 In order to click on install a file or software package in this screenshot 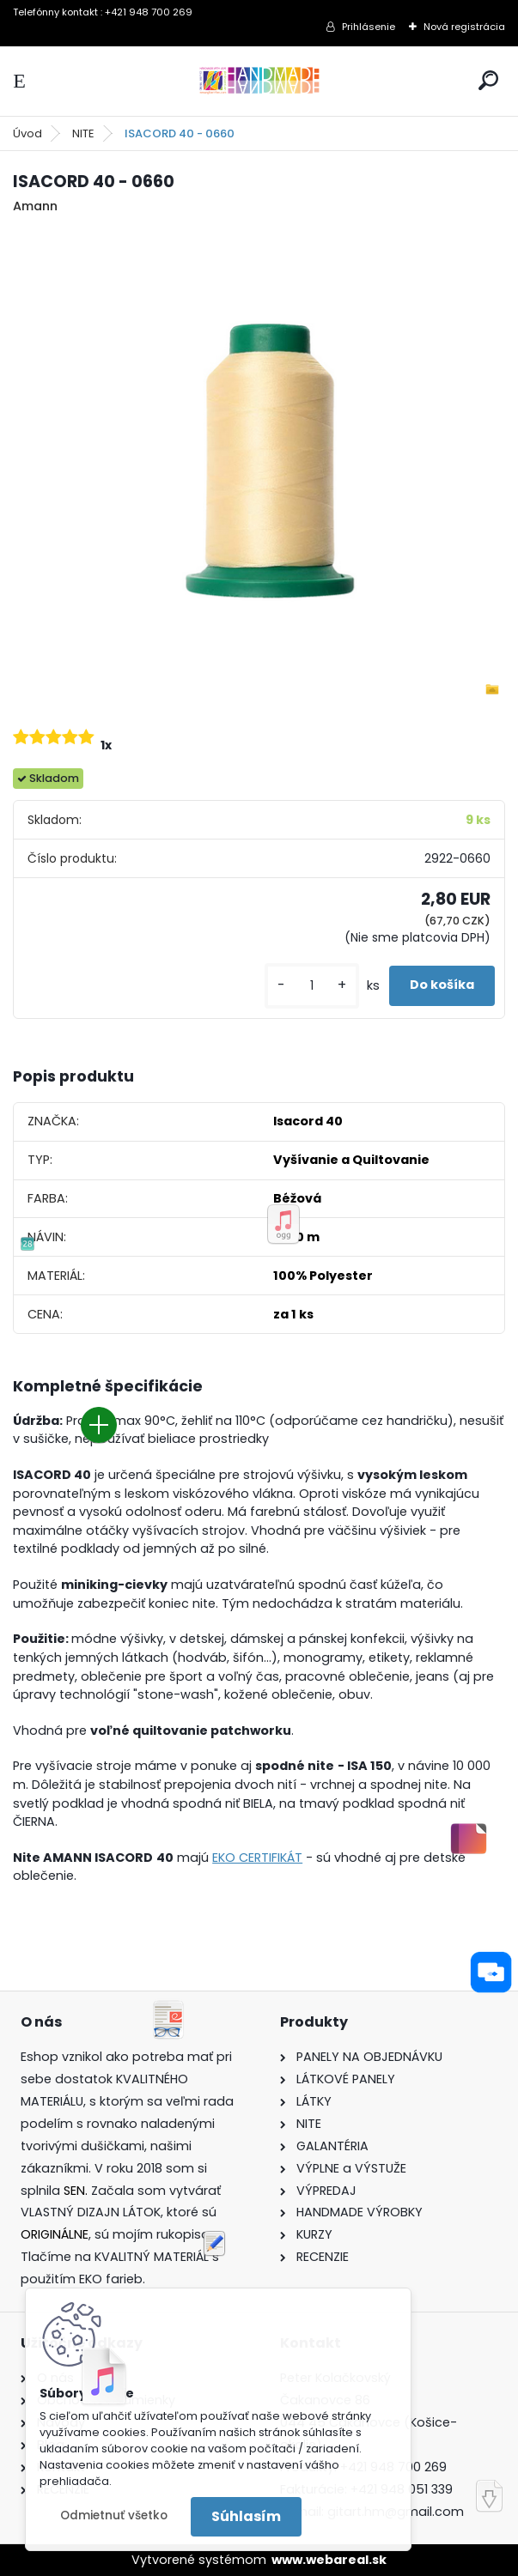, I will do `click(489, 2495)`.